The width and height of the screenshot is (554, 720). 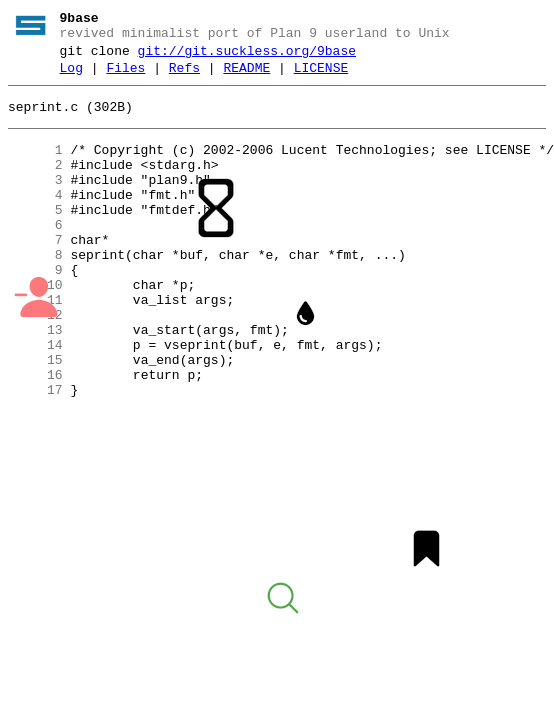 What do you see at coordinates (305, 313) in the screenshot?
I see `adjust water or hydration settings` at bounding box center [305, 313].